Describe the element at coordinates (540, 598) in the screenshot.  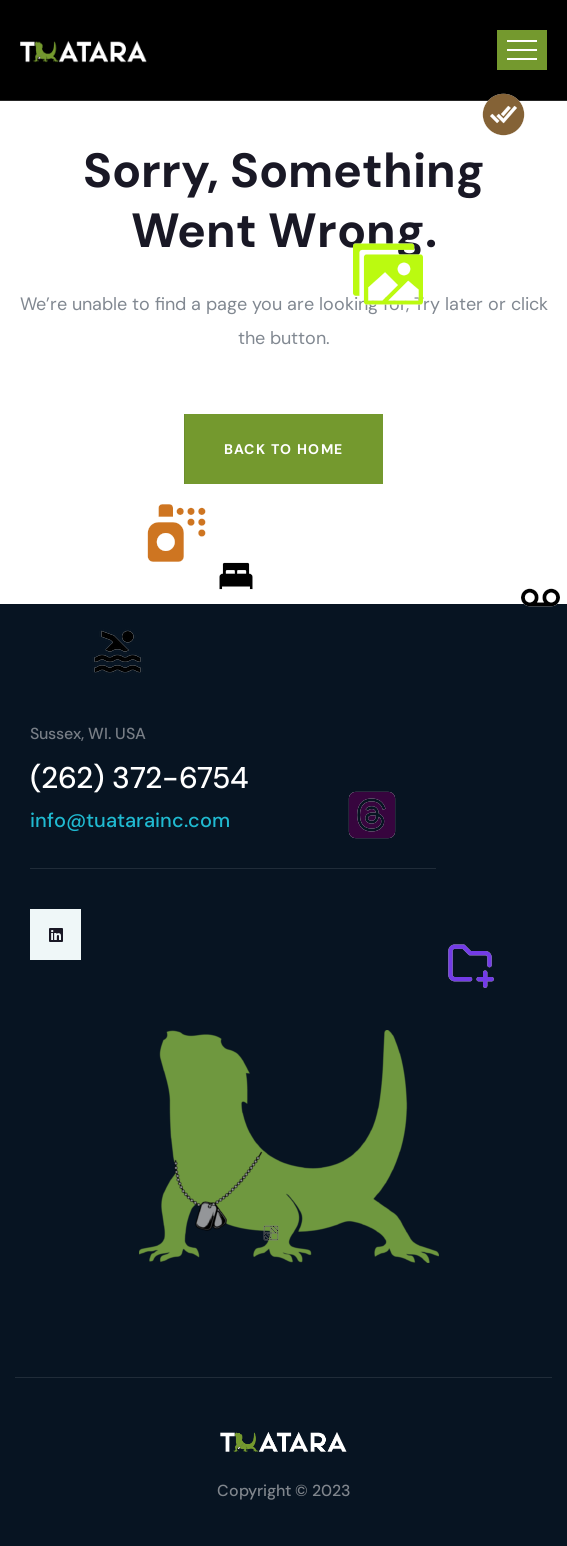
I see `access your voicemail messages` at that location.